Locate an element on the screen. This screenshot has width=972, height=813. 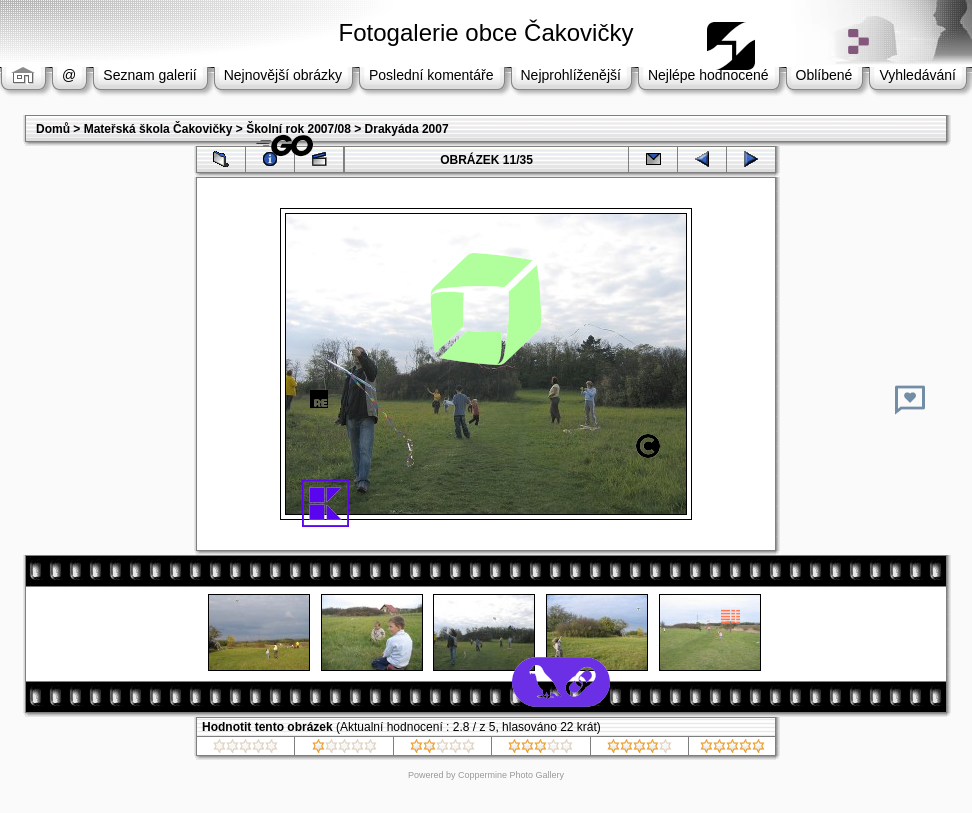
reason programming language logo is located at coordinates (319, 399).